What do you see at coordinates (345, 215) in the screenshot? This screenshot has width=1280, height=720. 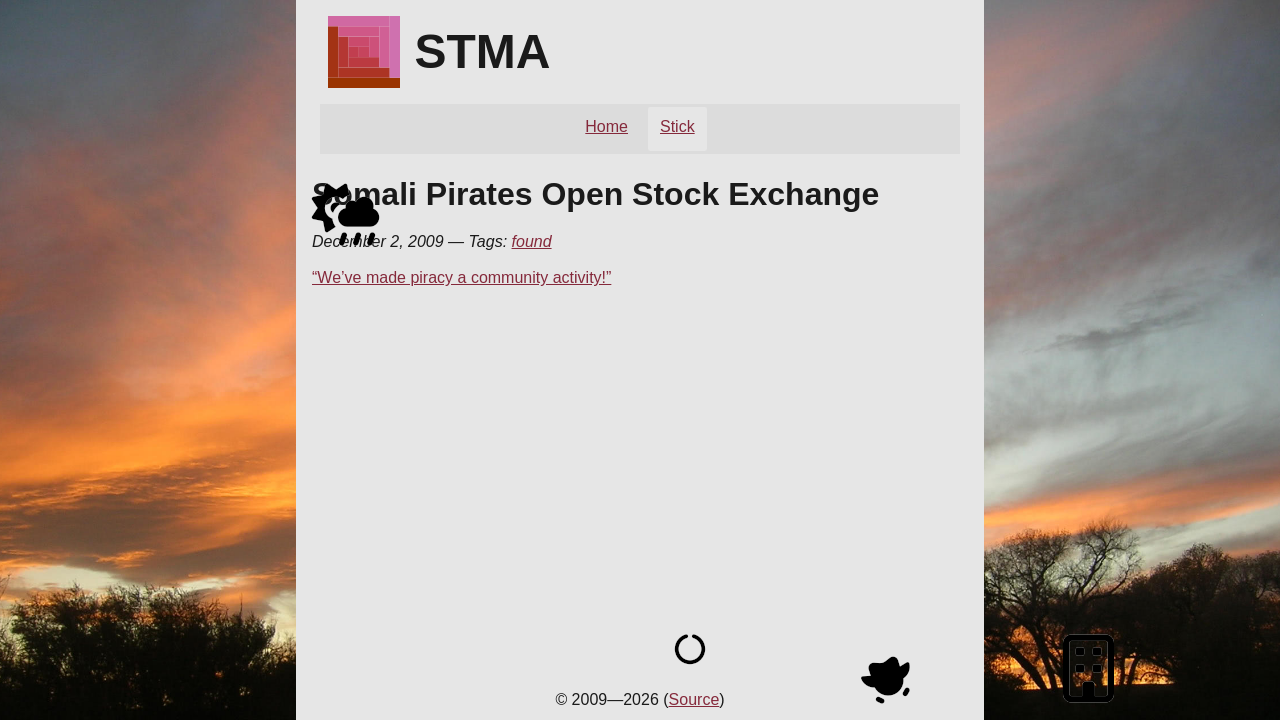 I see `current weather conditions with mixed sun and rain` at bounding box center [345, 215].